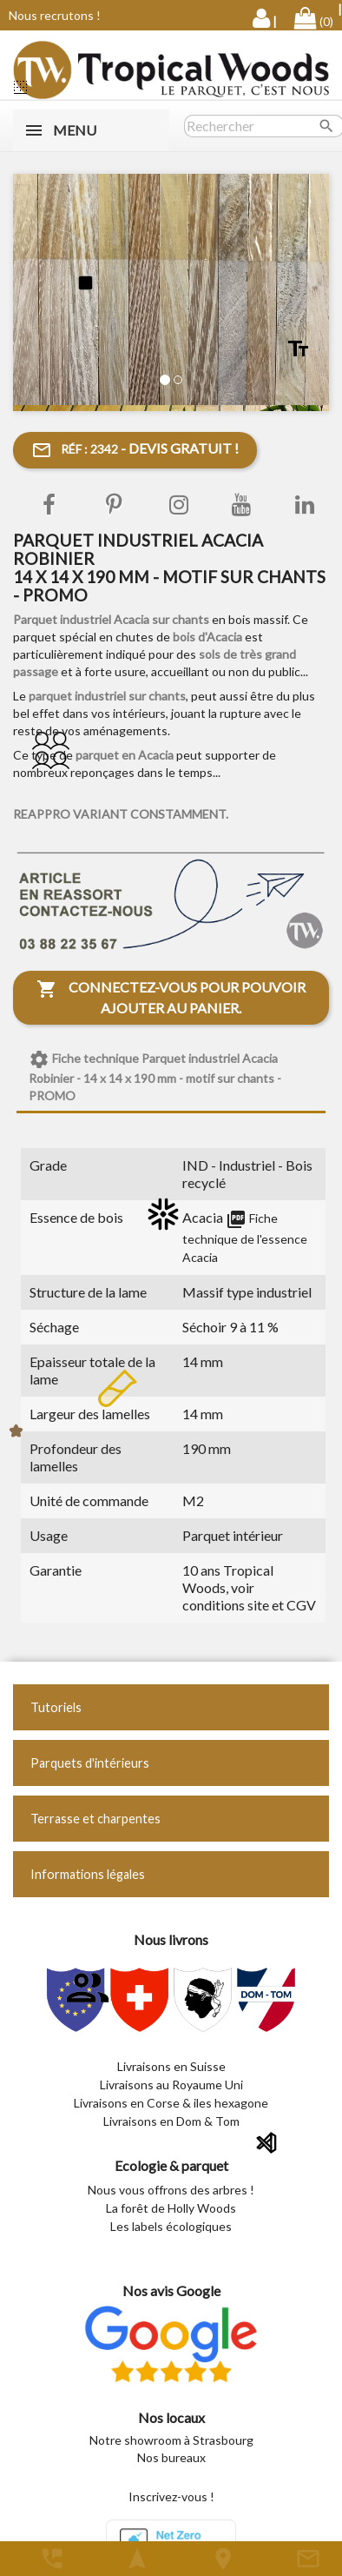  I want to click on apply border to bottom edge of cell or table, so click(20, 87).